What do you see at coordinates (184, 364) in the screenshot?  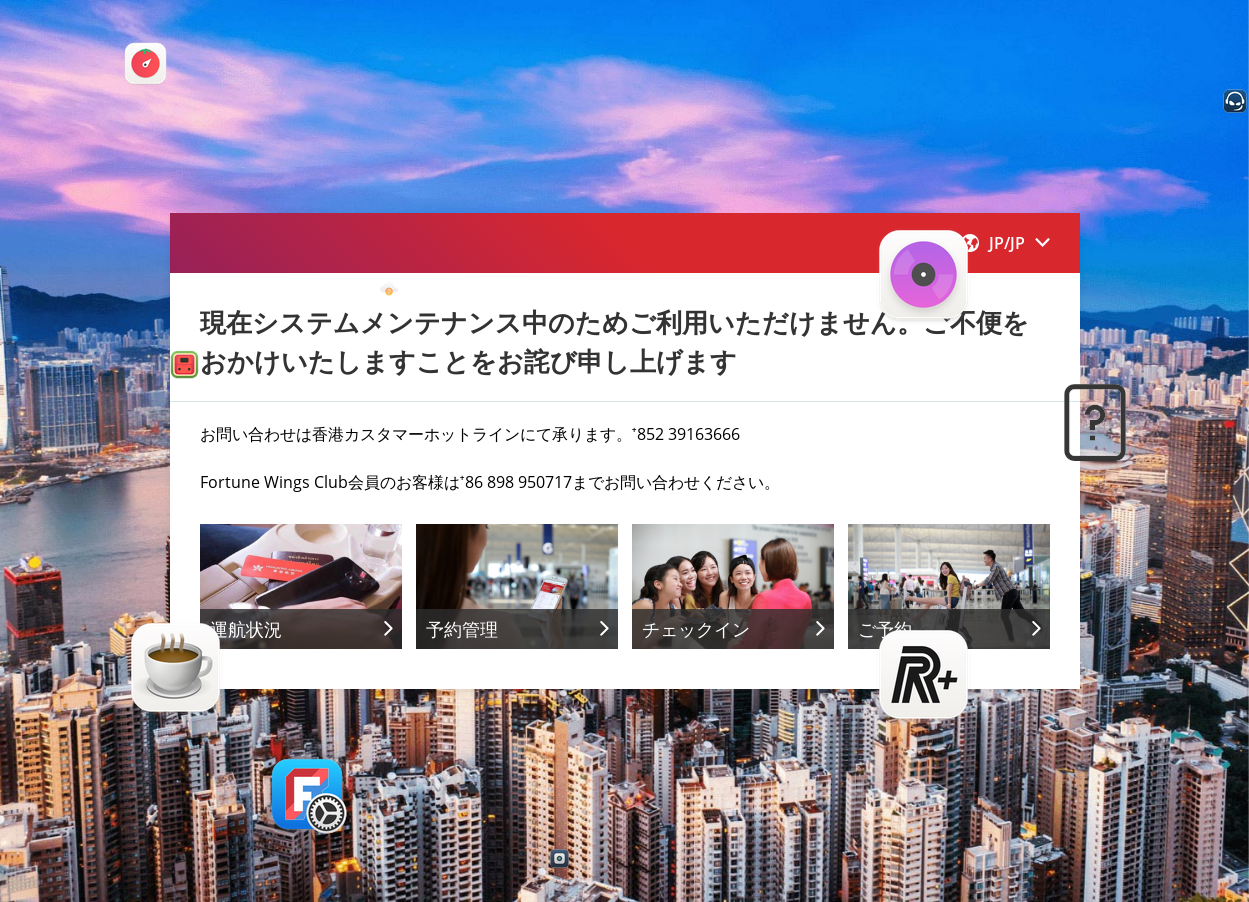 I see `launch melonDS nintendo DS emulator` at bounding box center [184, 364].